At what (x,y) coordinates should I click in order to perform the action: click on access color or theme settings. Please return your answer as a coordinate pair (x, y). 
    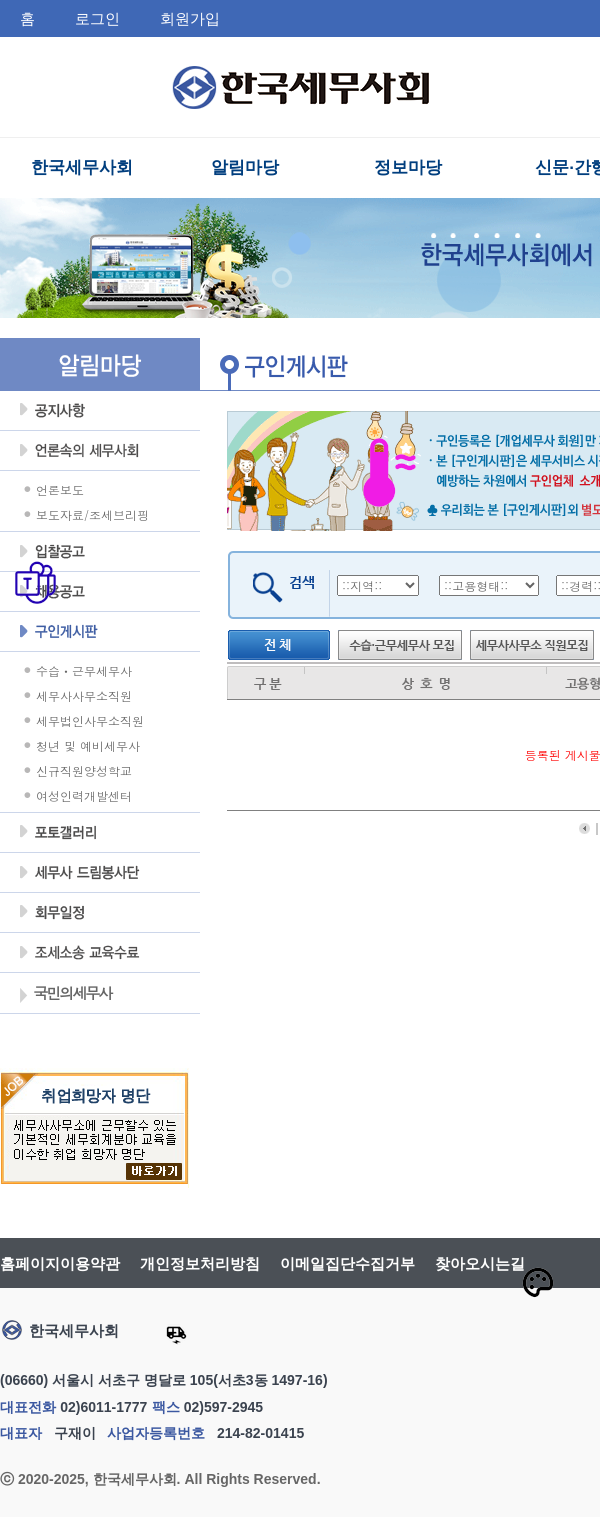
    Looking at the image, I should click on (538, 1283).